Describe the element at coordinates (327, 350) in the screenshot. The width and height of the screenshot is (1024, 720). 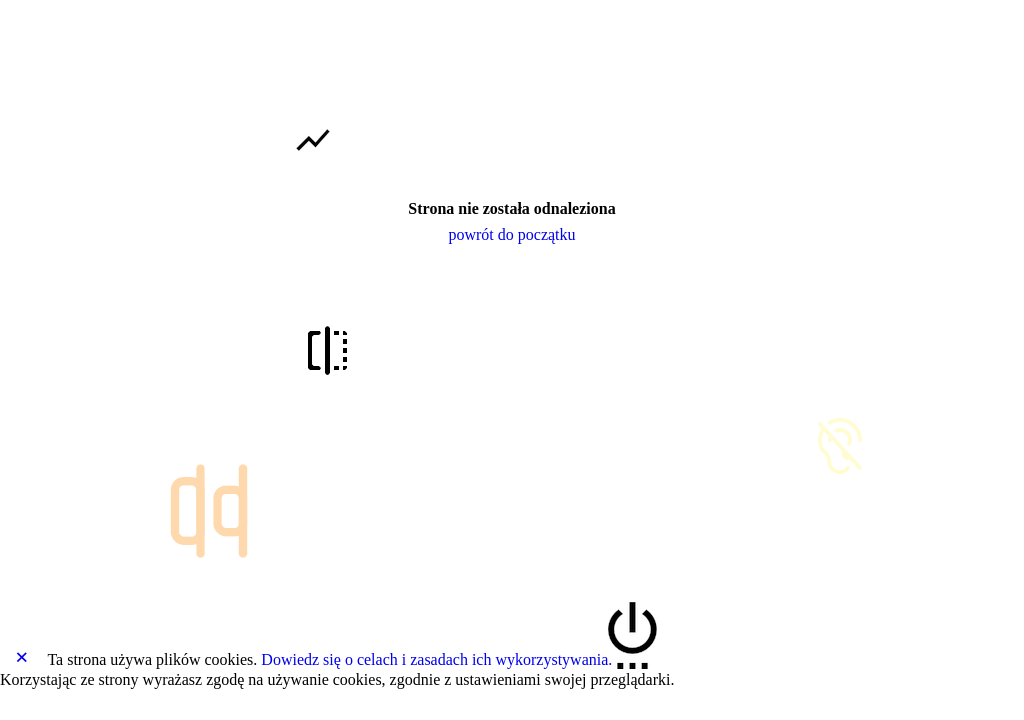
I see `flip image horizontally` at that location.